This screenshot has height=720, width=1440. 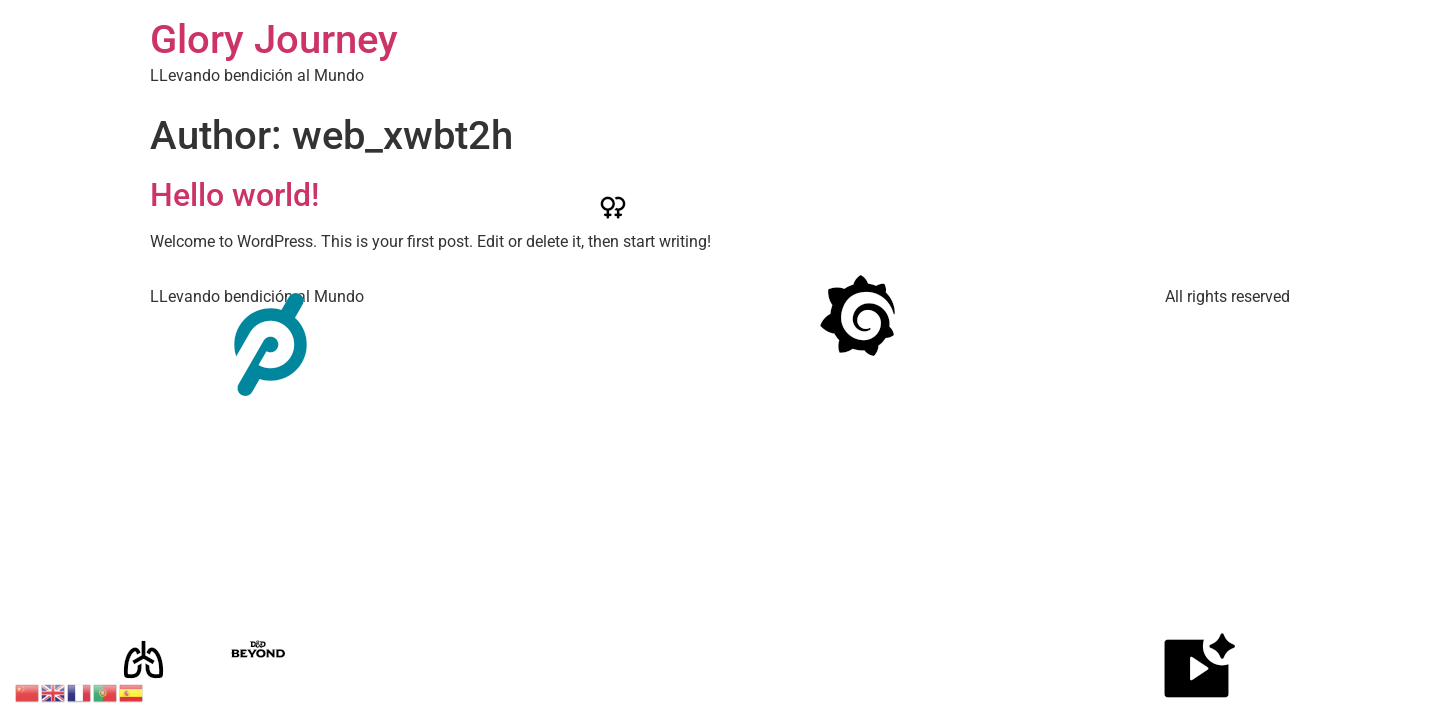 I want to click on open grafana dashboard, so click(x=857, y=315).